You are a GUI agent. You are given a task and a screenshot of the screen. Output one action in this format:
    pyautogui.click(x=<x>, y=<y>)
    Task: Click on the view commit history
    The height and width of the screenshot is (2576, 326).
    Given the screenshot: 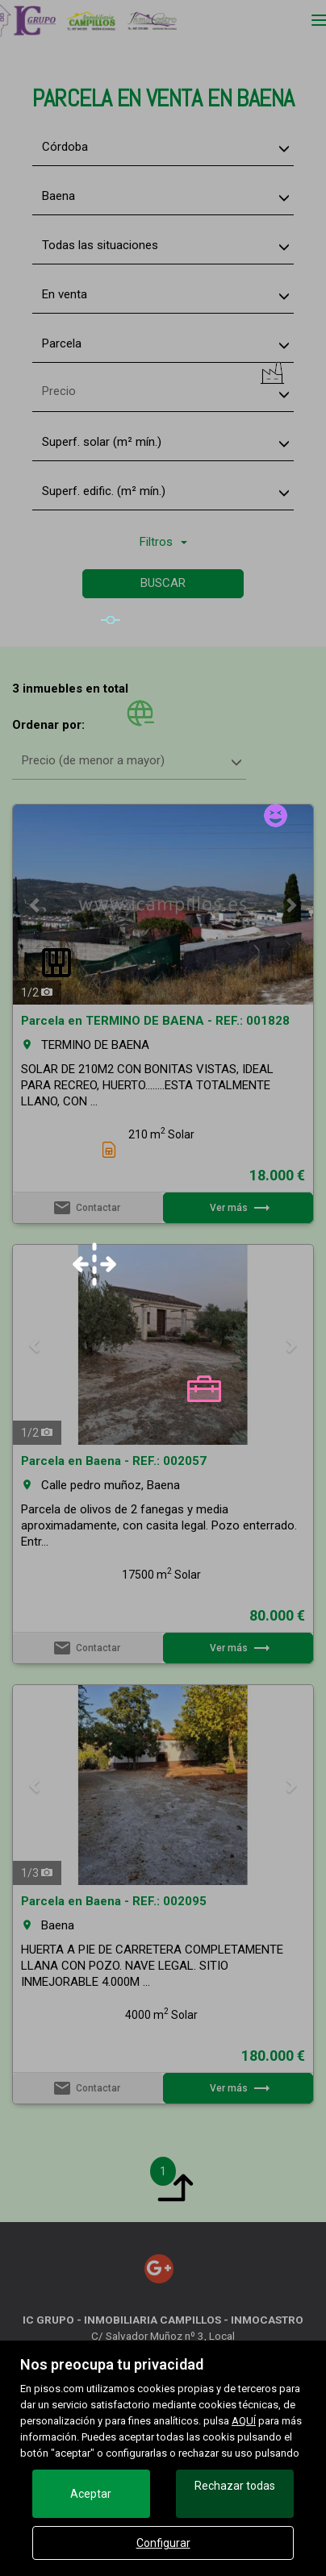 What is the action you would take?
    pyautogui.click(x=111, y=620)
    